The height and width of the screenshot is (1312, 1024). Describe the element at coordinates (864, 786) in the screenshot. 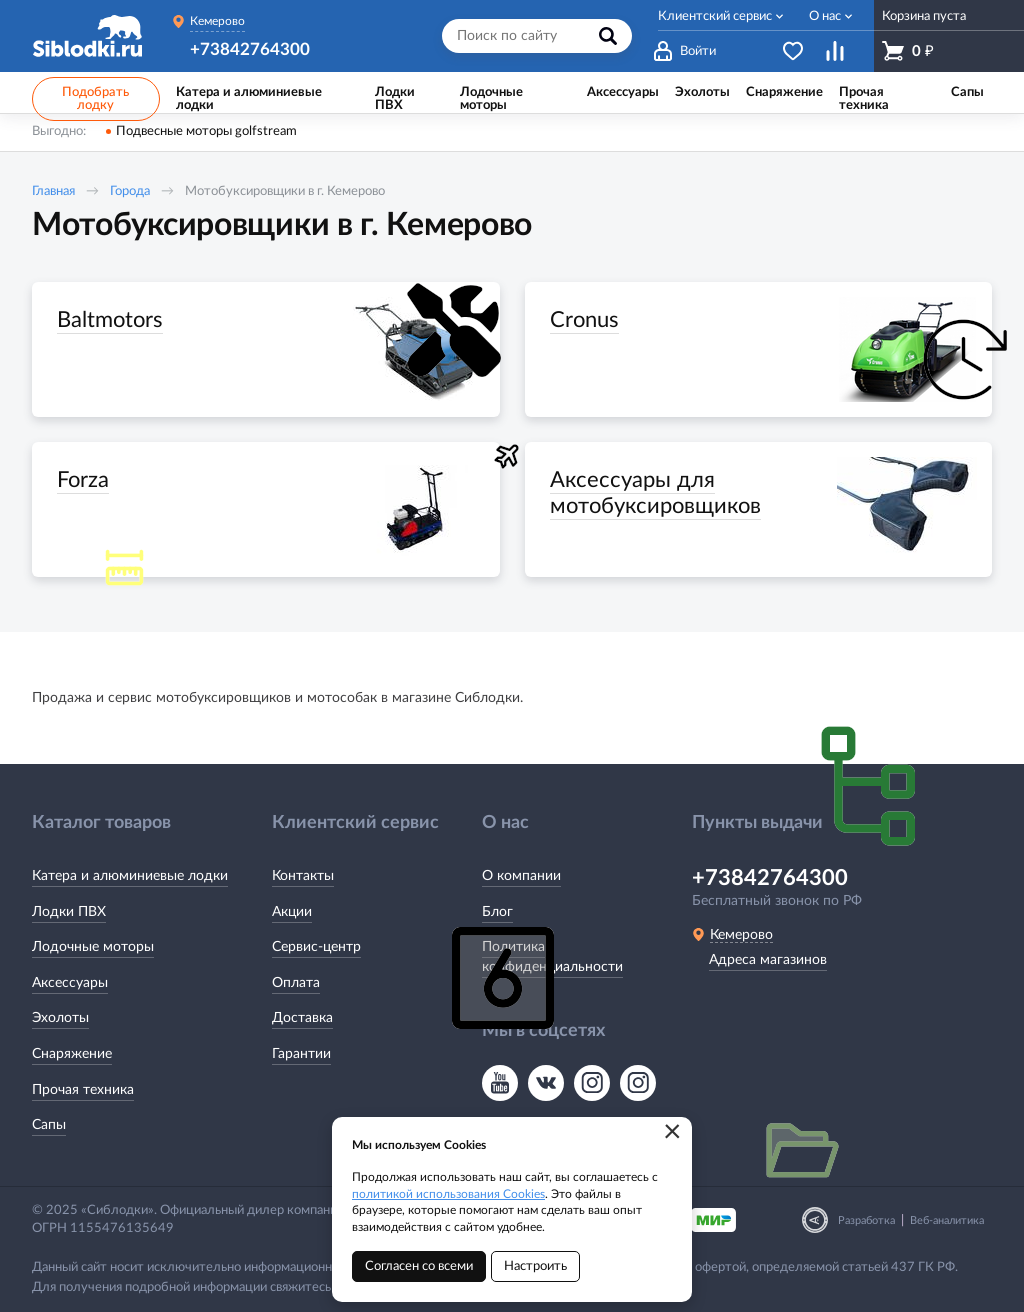

I see `view hierarchical folder structure` at that location.